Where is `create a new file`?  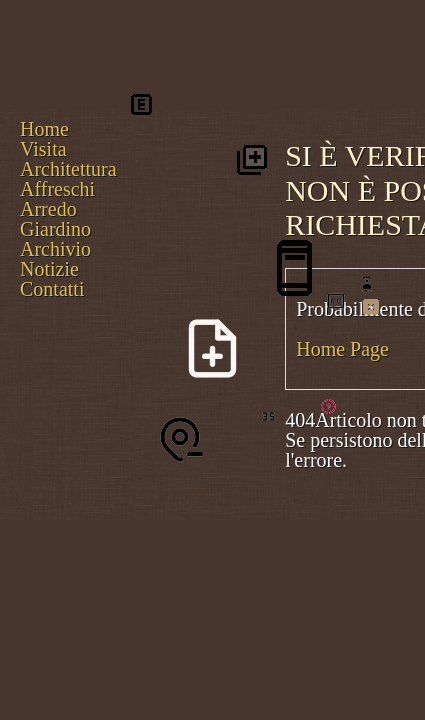
create a new file is located at coordinates (212, 348).